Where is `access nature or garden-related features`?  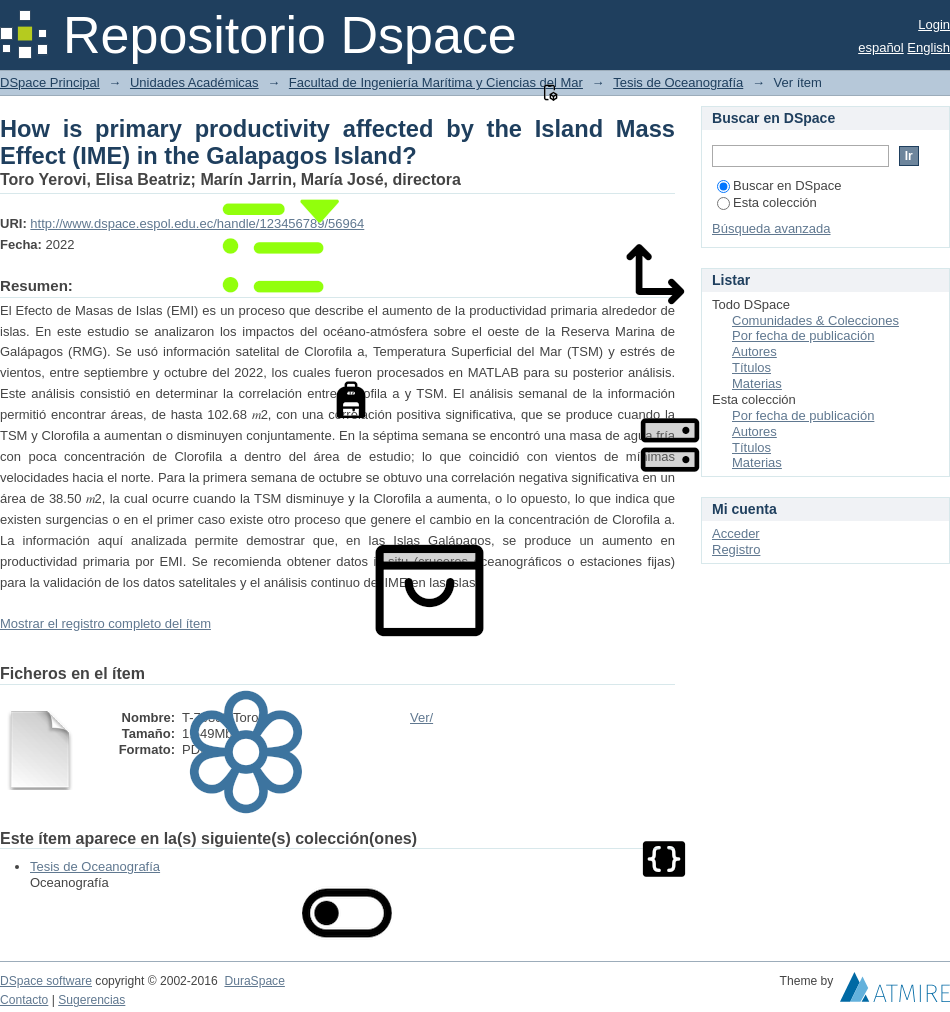 access nature or garden-related features is located at coordinates (246, 752).